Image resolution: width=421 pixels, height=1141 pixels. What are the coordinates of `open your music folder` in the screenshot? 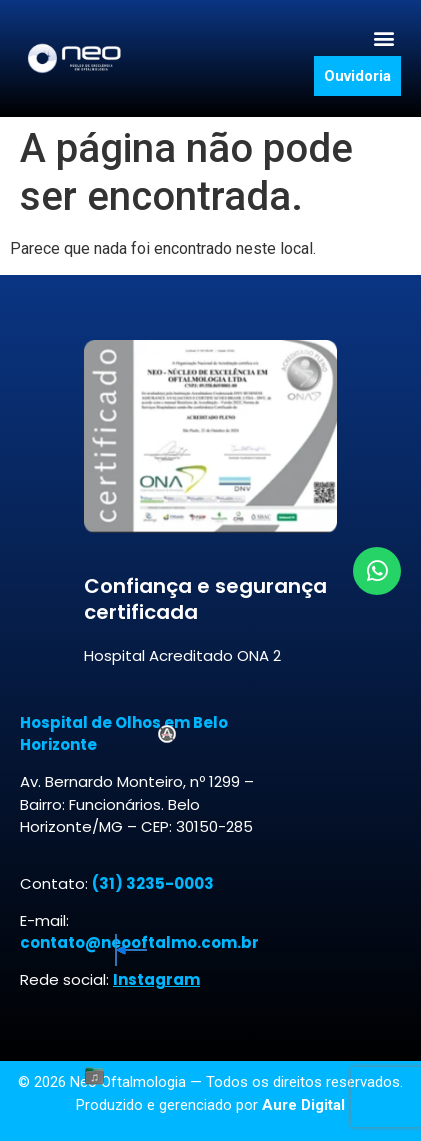 It's located at (94, 1075).